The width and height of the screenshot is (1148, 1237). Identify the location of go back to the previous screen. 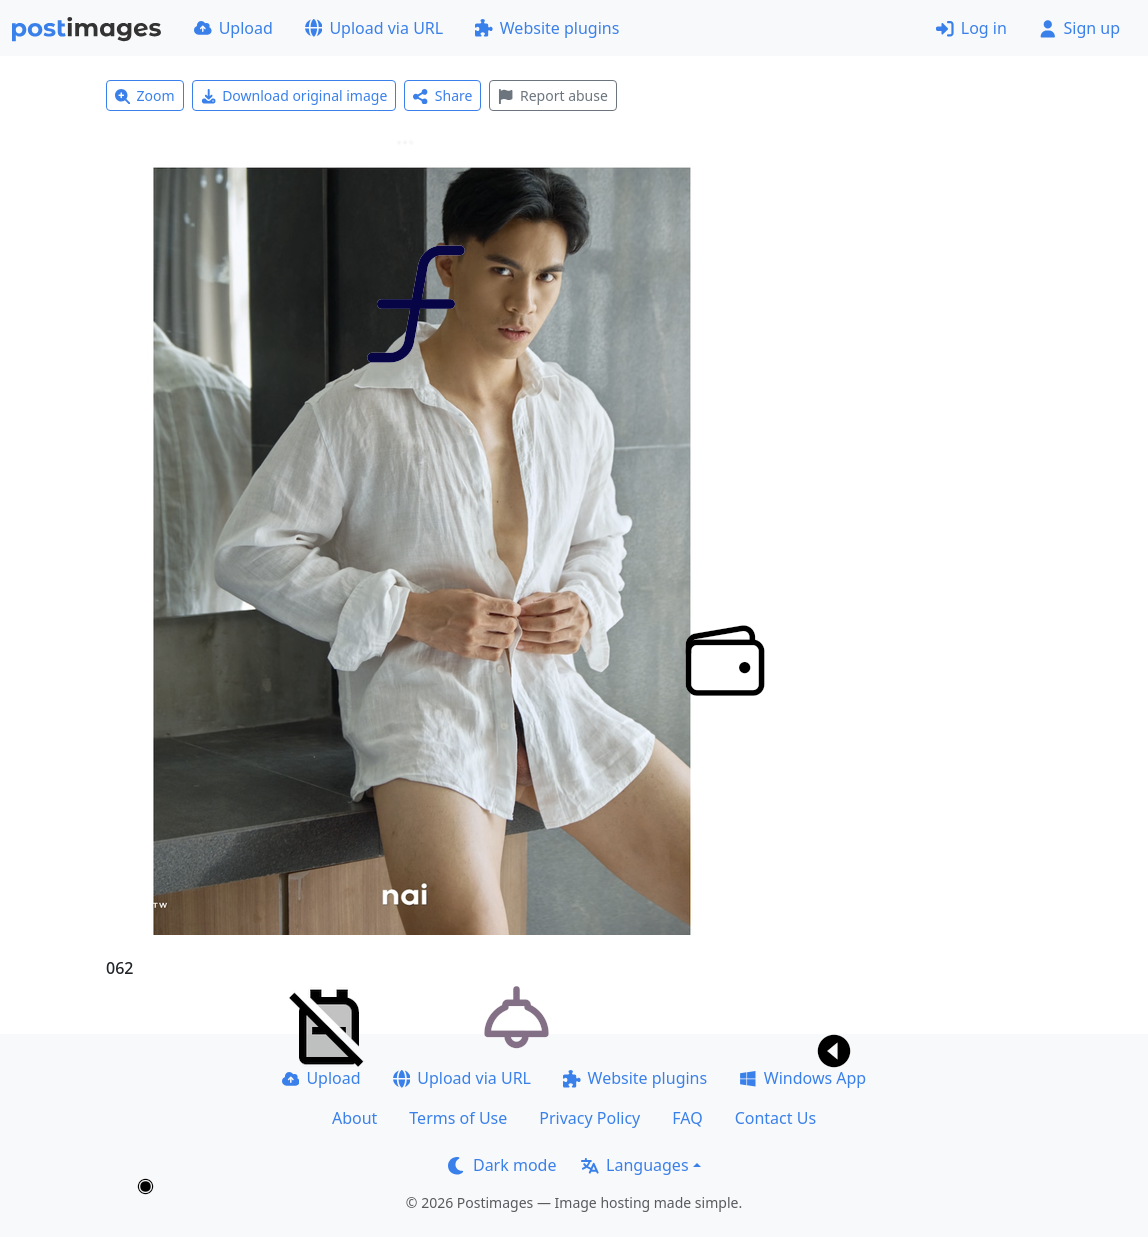
(834, 1051).